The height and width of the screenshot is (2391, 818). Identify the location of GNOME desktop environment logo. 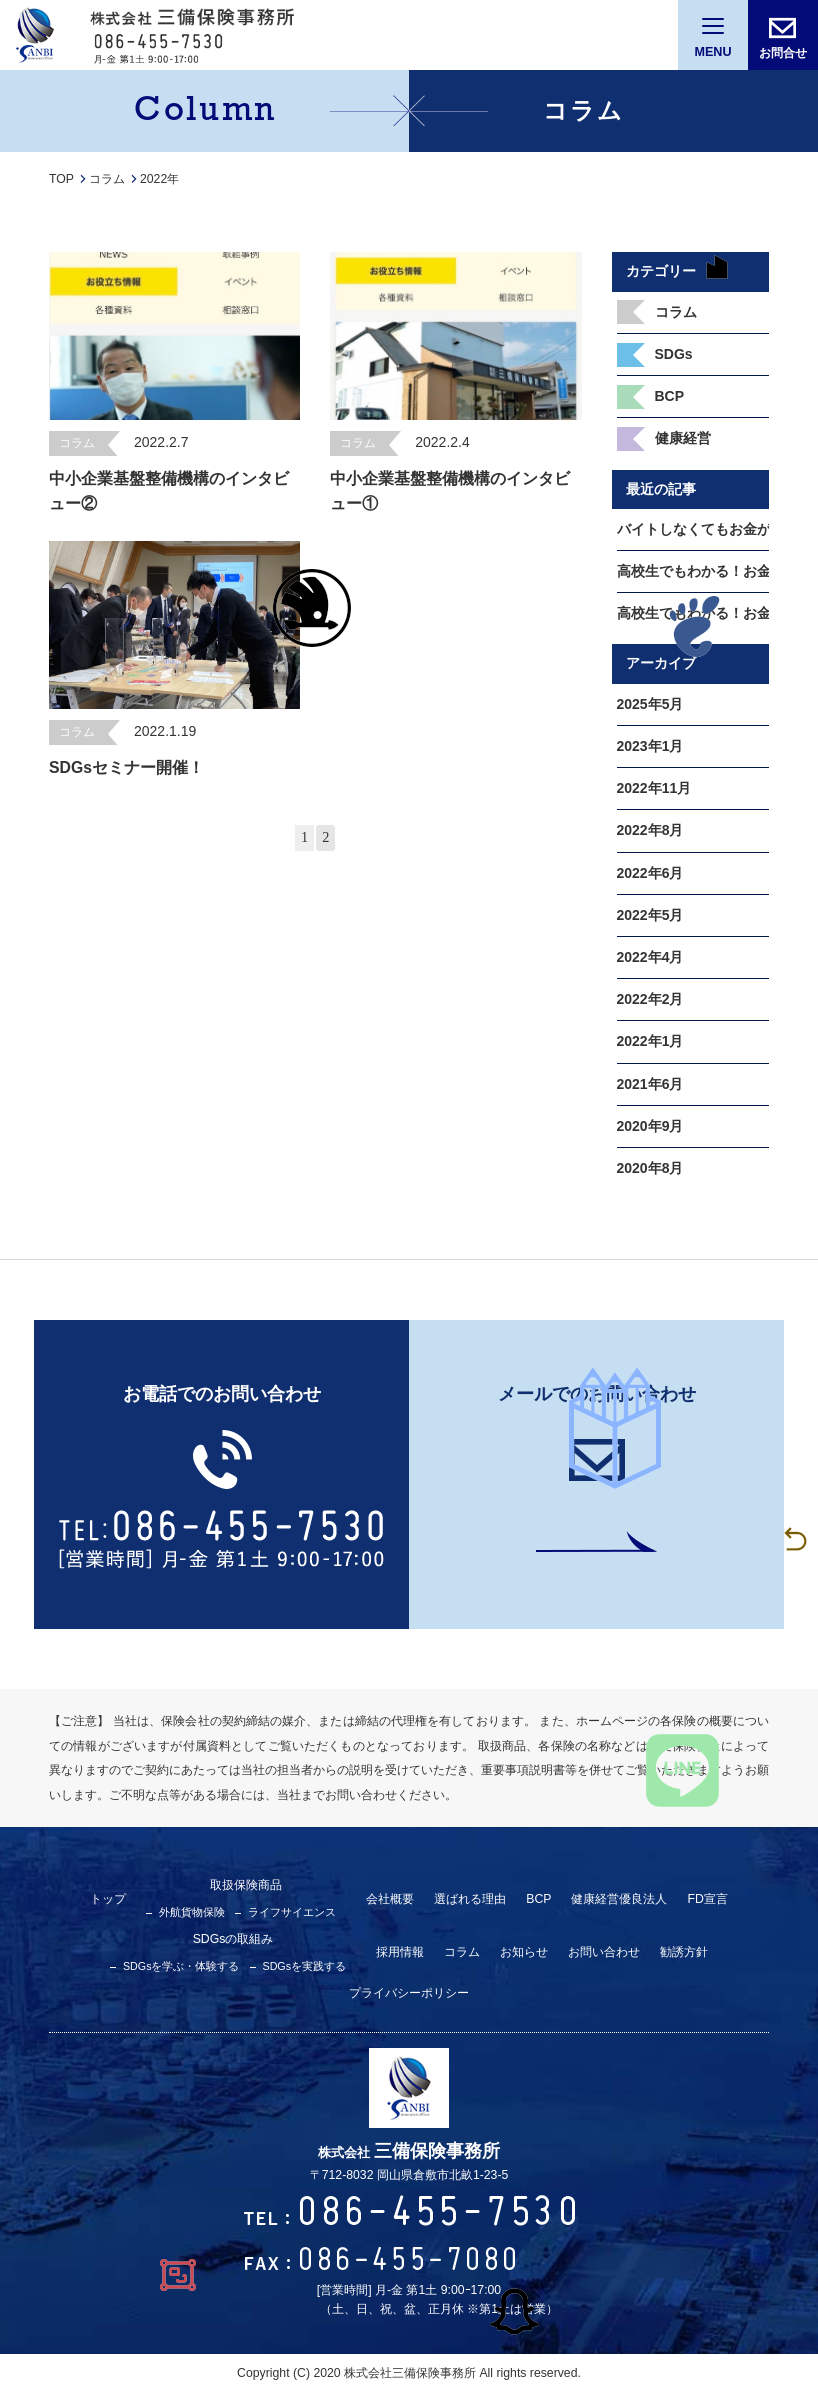
(694, 626).